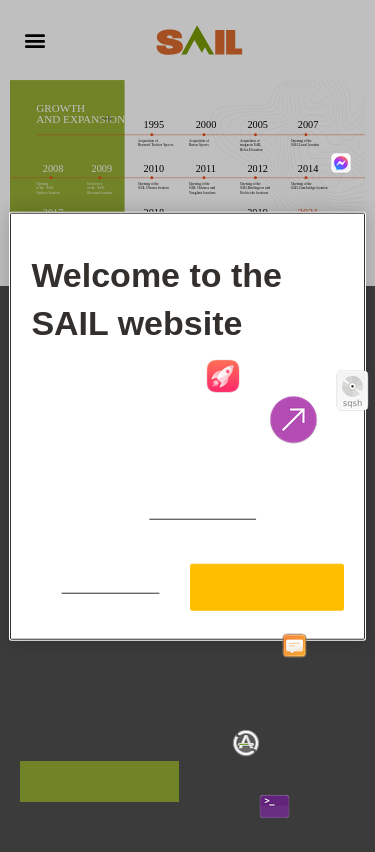  What do you see at coordinates (223, 376) in the screenshot?
I see `launch the games app` at bounding box center [223, 376].